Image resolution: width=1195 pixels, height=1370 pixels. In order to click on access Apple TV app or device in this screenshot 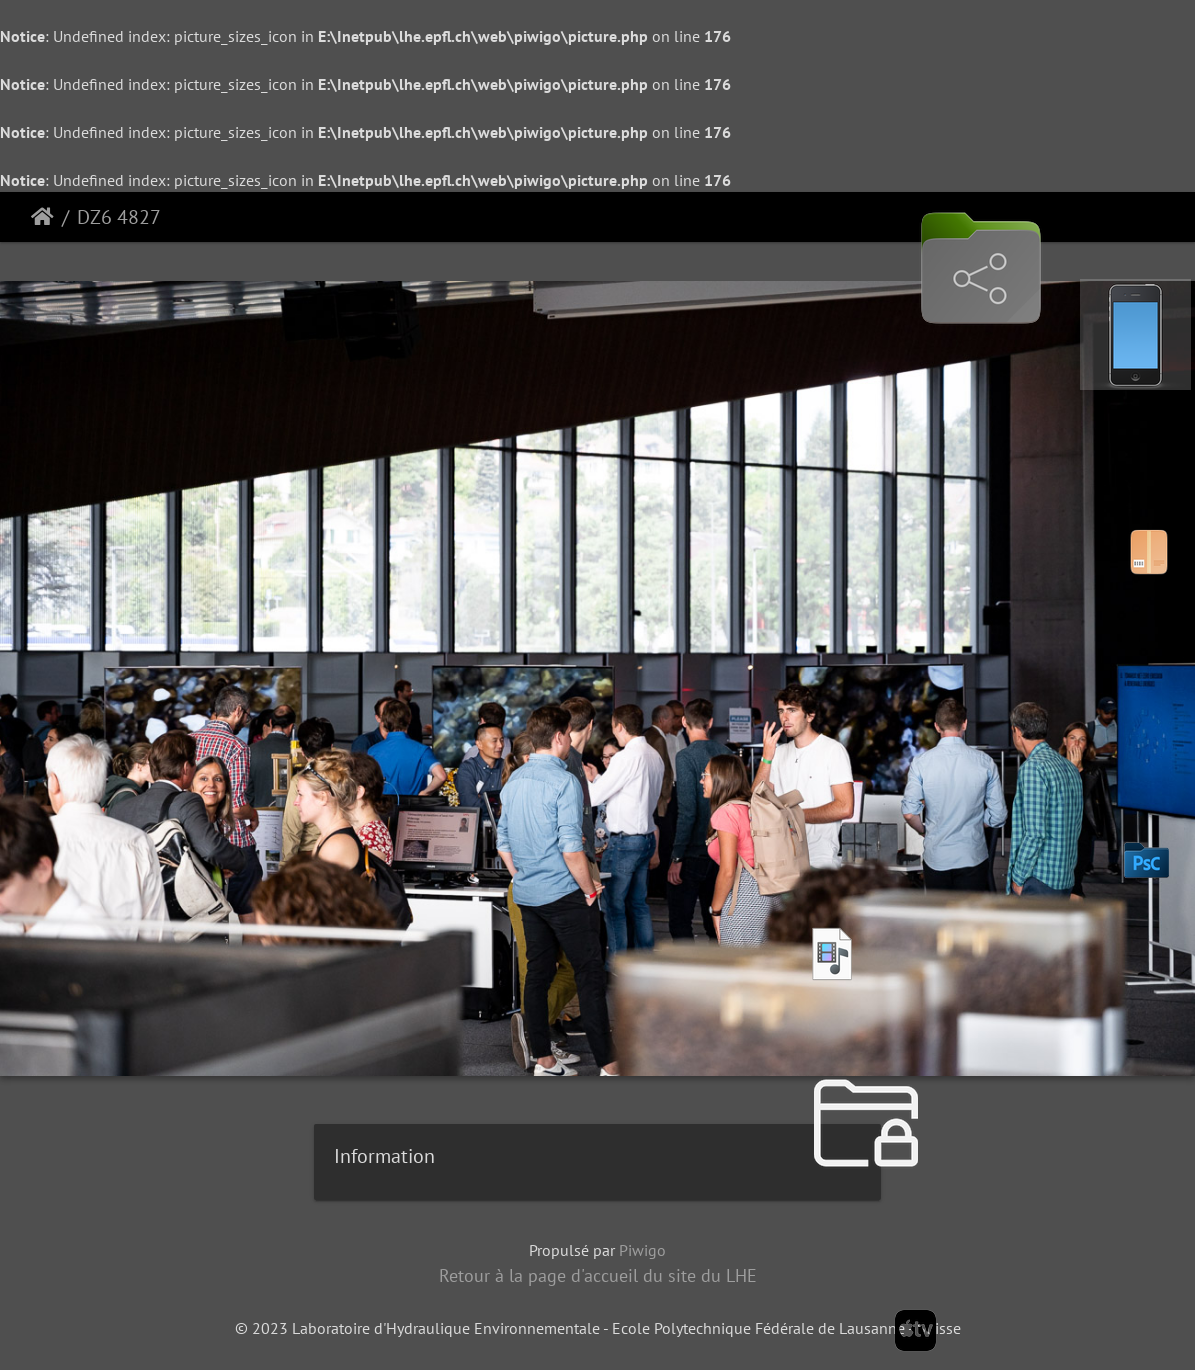, I will do `click(915, 1330)`.